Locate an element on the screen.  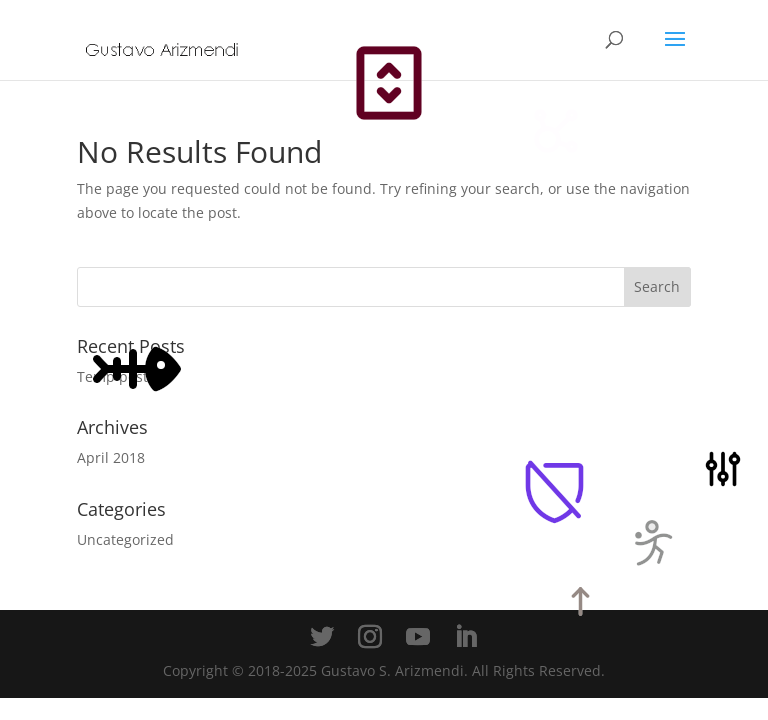
security or protection is disabled is located at coordinates (554, 489).